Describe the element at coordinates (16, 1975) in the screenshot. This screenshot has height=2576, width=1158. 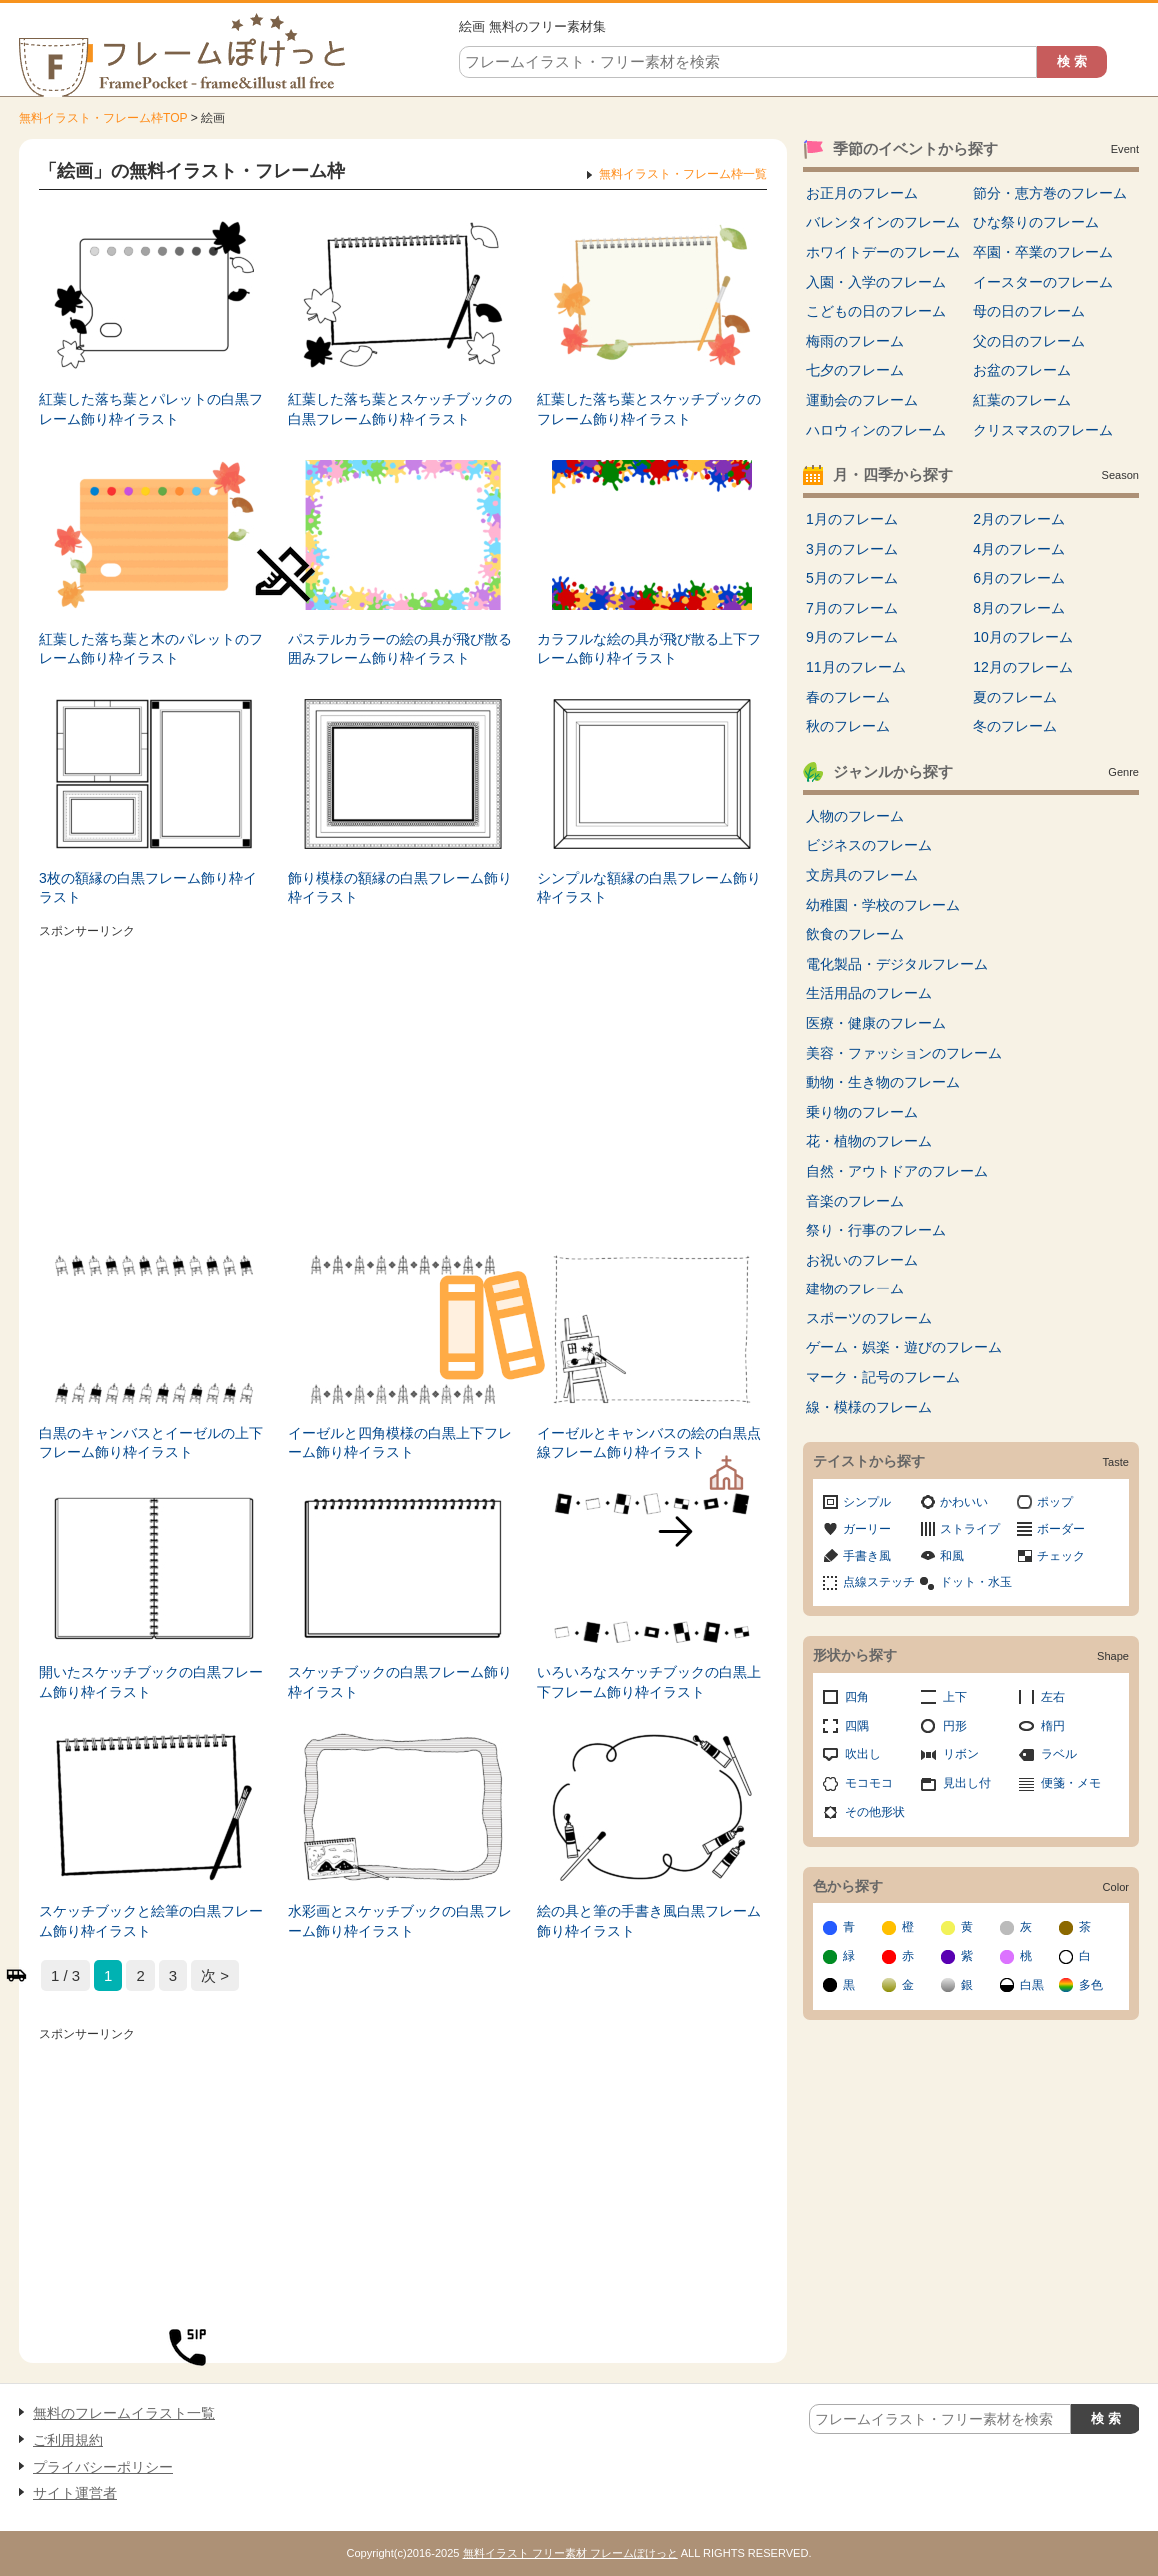
I see `access airport shuttle services` at that location.